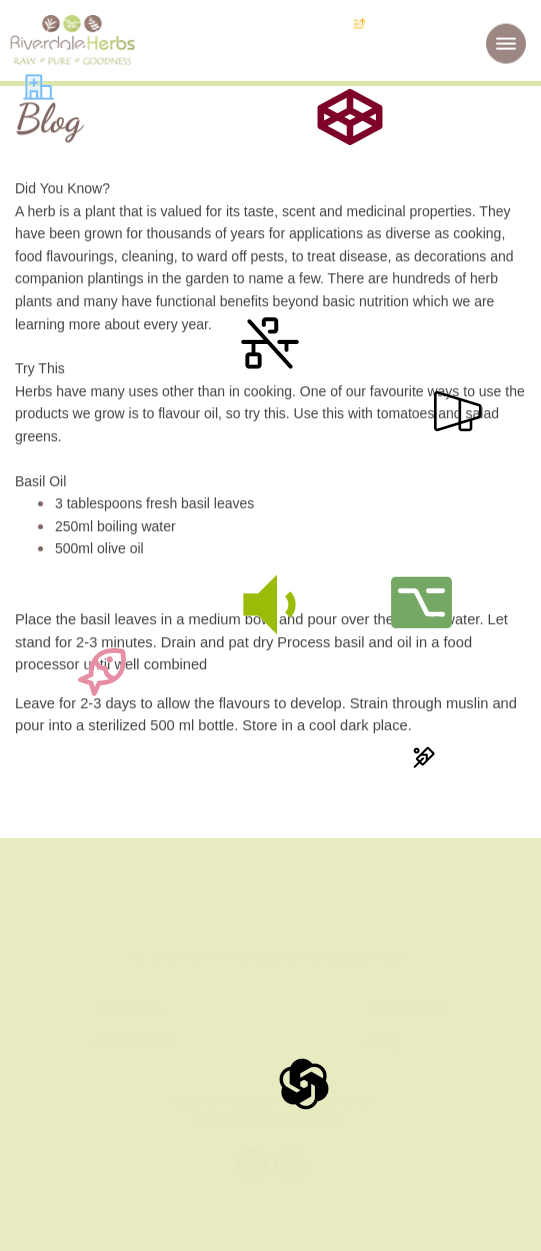 Image resolution: width=541 pixels, height=1251 pixels. I want to click on open CodePen profile or projects, so click(350, 117).